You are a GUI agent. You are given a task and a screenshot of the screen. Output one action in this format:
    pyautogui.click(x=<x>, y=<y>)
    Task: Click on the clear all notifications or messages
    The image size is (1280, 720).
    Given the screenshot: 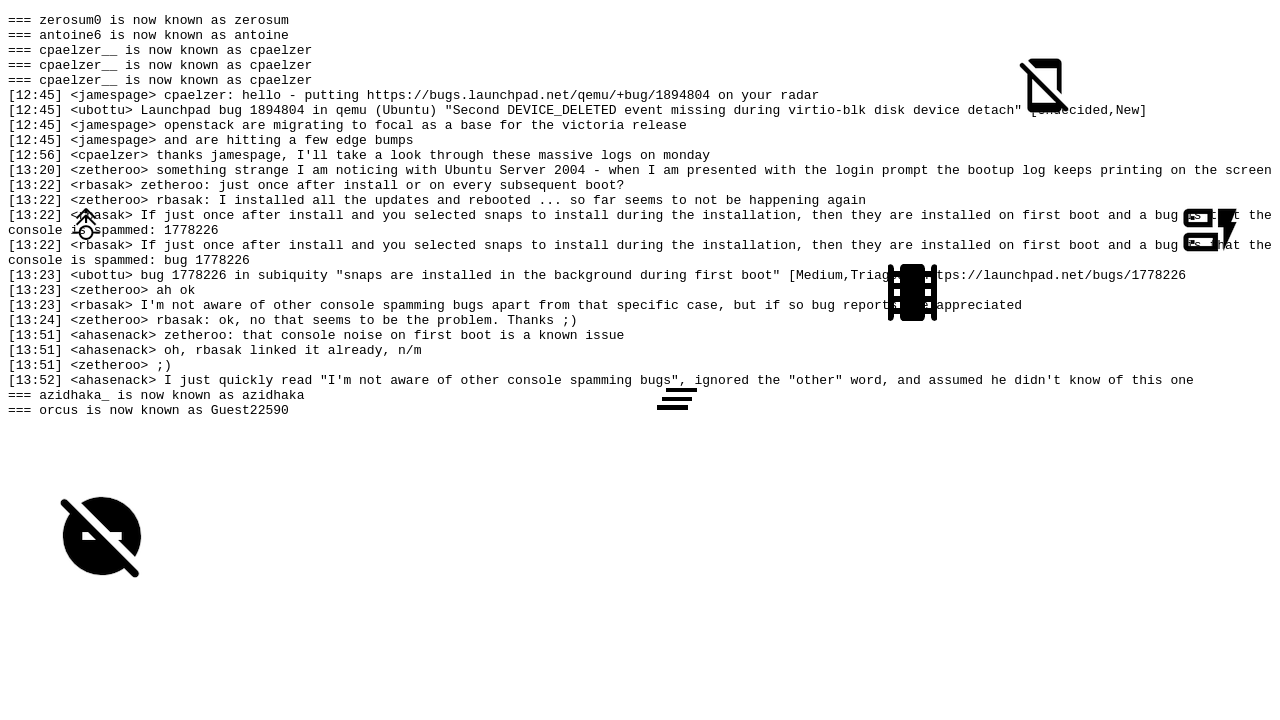 What is the action you would take?
    pyautogui.click(x=677, y=399)
    